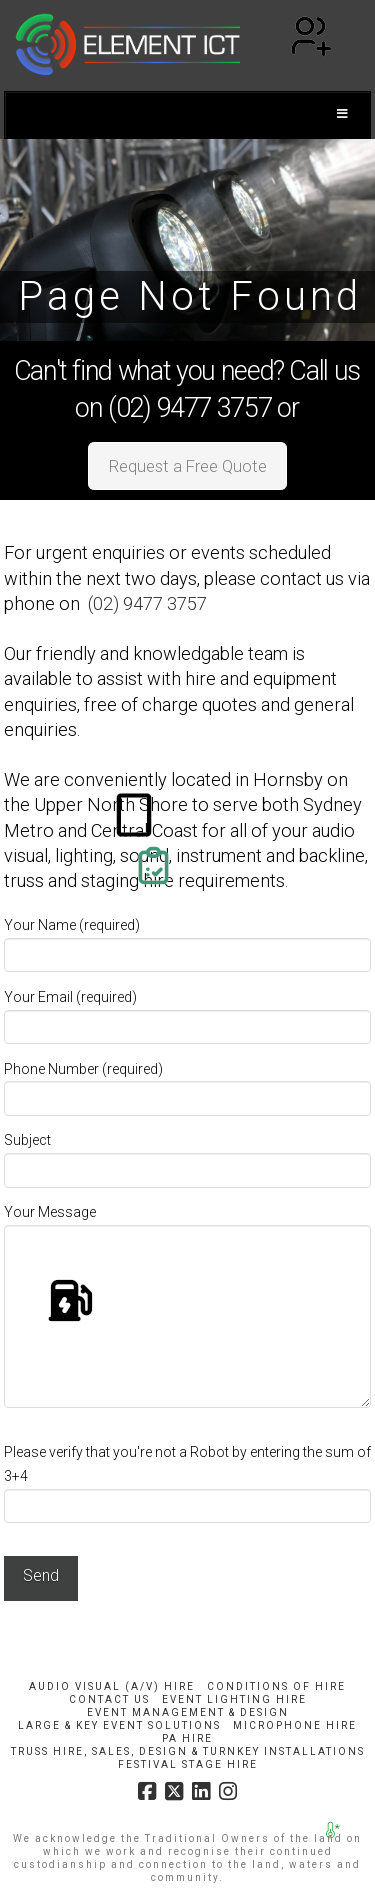 Image resolution: width=375 pixels, height=1904 pixels. What do you see at coordinates (134, 815) in the screenshot?
I see `switch to single column layout` at bounding box center [134, 815].